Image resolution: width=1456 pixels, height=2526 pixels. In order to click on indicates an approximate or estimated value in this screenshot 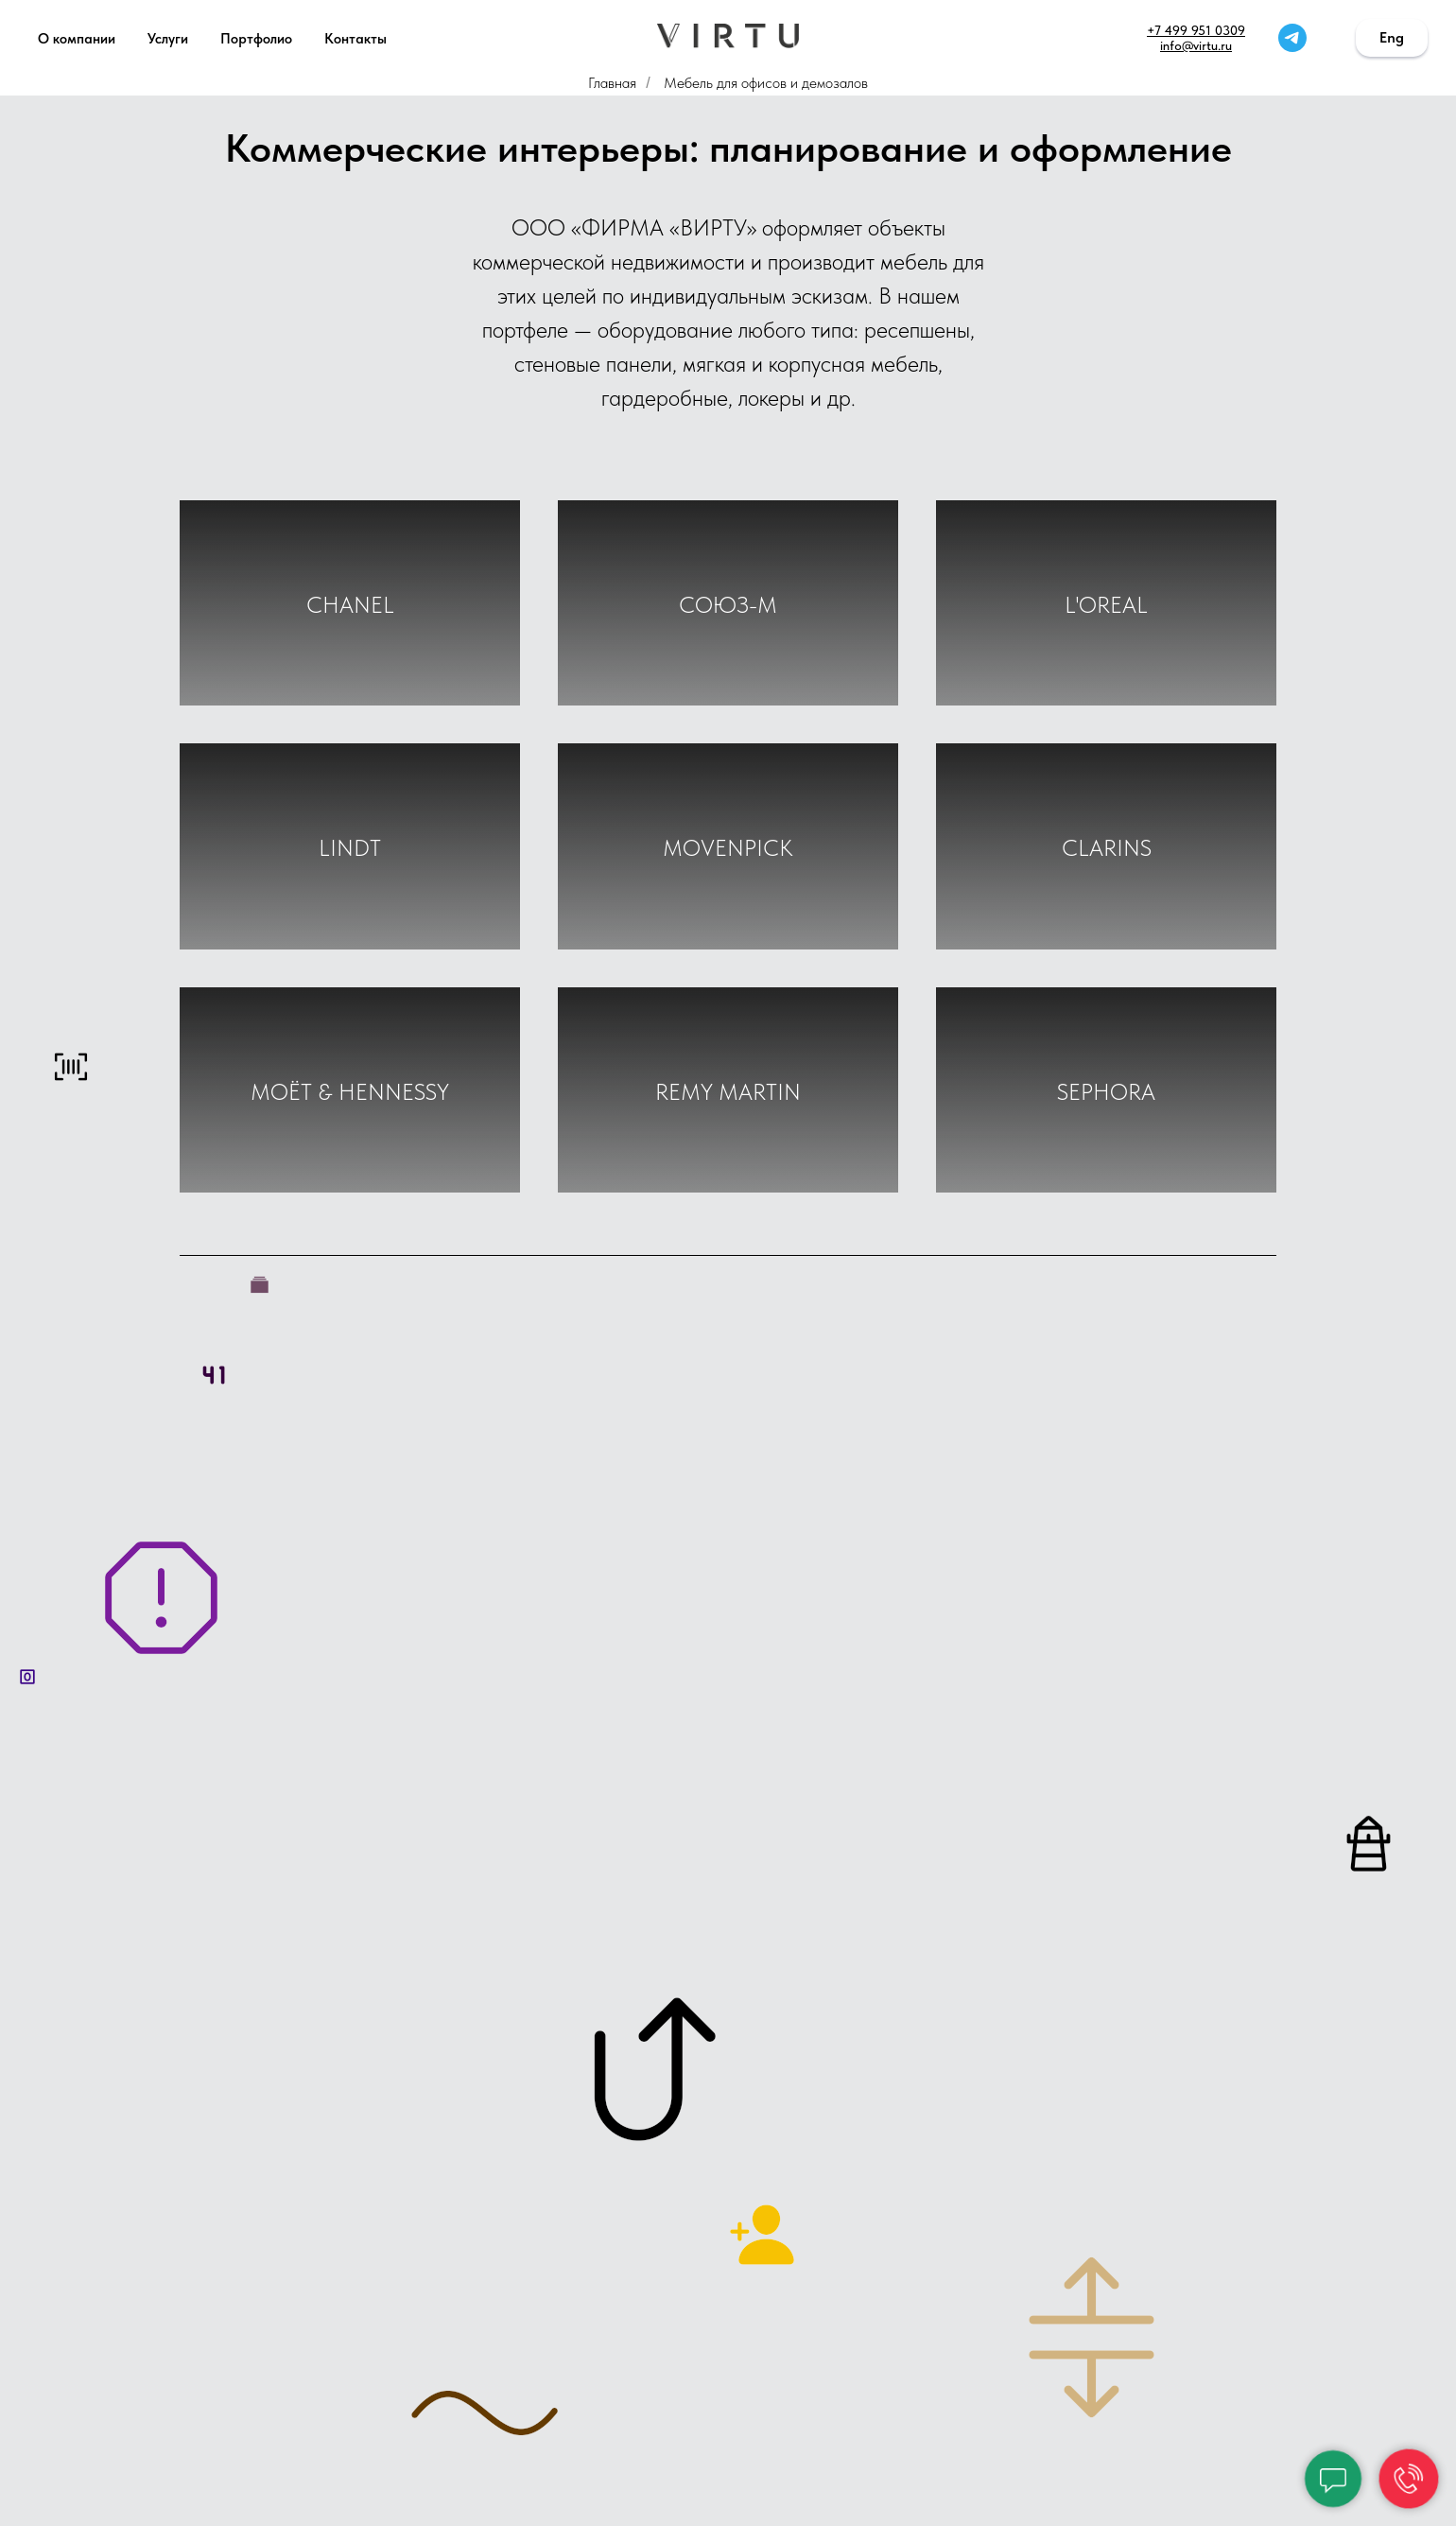, I will do `click(484, 2413)`.